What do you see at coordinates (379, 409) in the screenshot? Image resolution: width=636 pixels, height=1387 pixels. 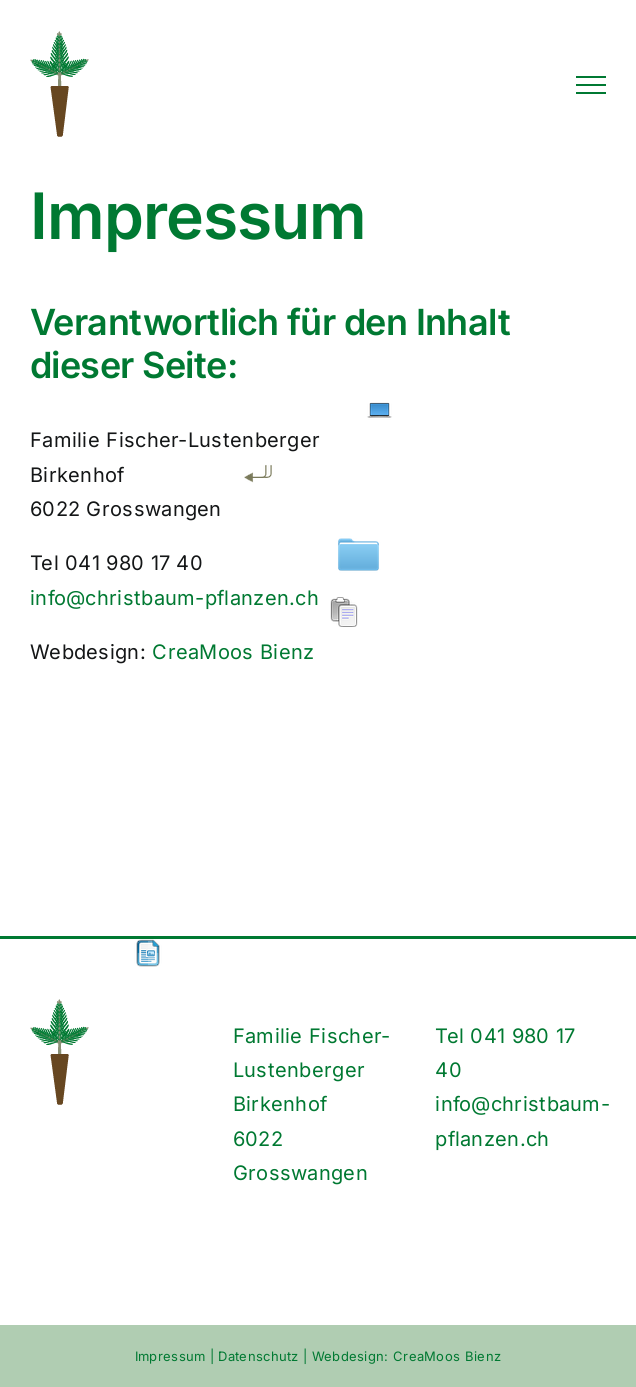 I see `indicates this mac device in system preferences` at bounding box center [379, 409].